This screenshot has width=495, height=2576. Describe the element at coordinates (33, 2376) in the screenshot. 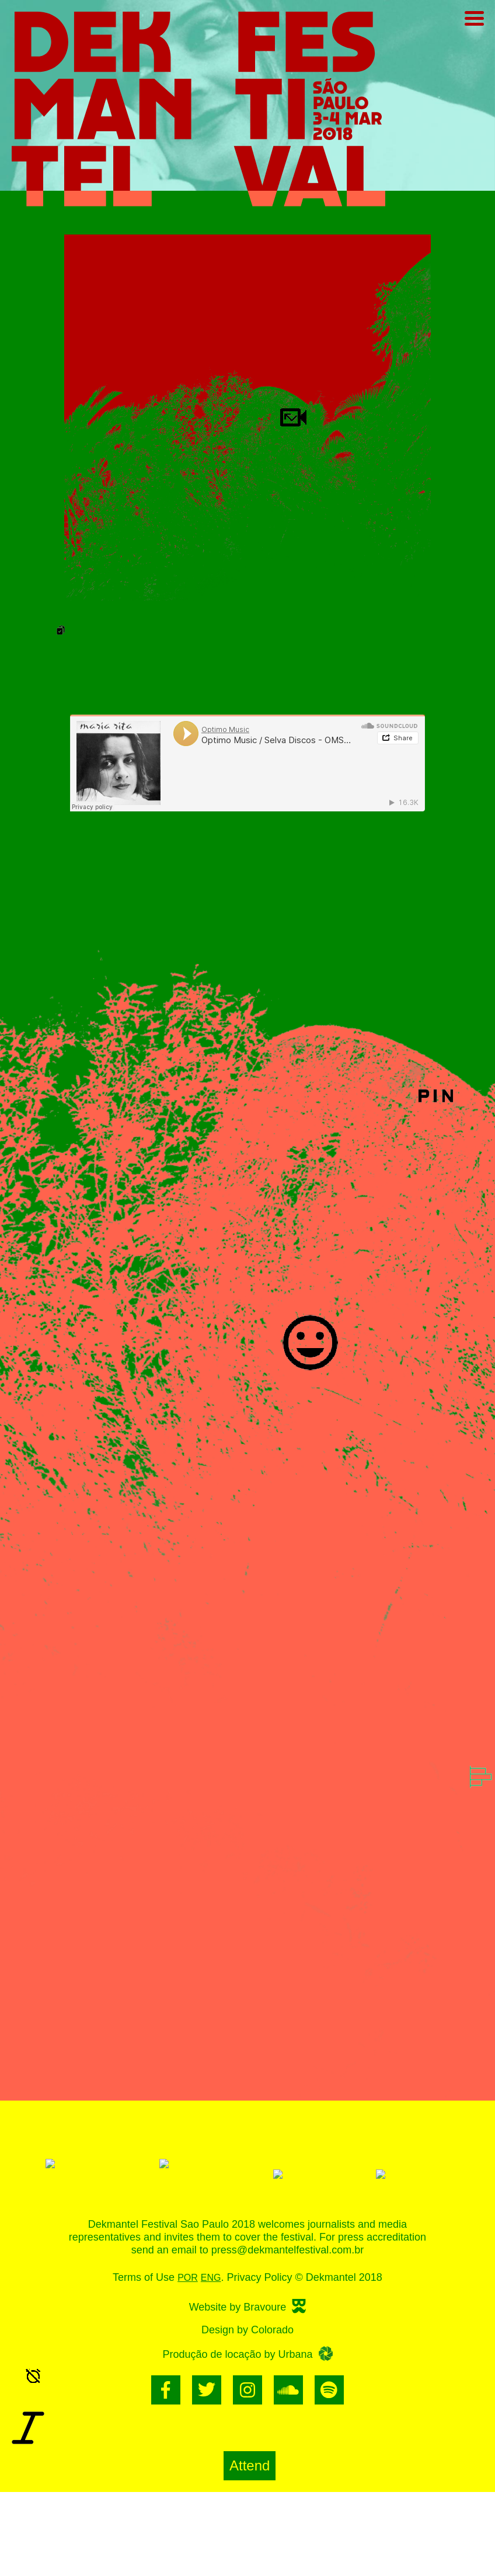

I see `disable or turn off alarm` at that location.